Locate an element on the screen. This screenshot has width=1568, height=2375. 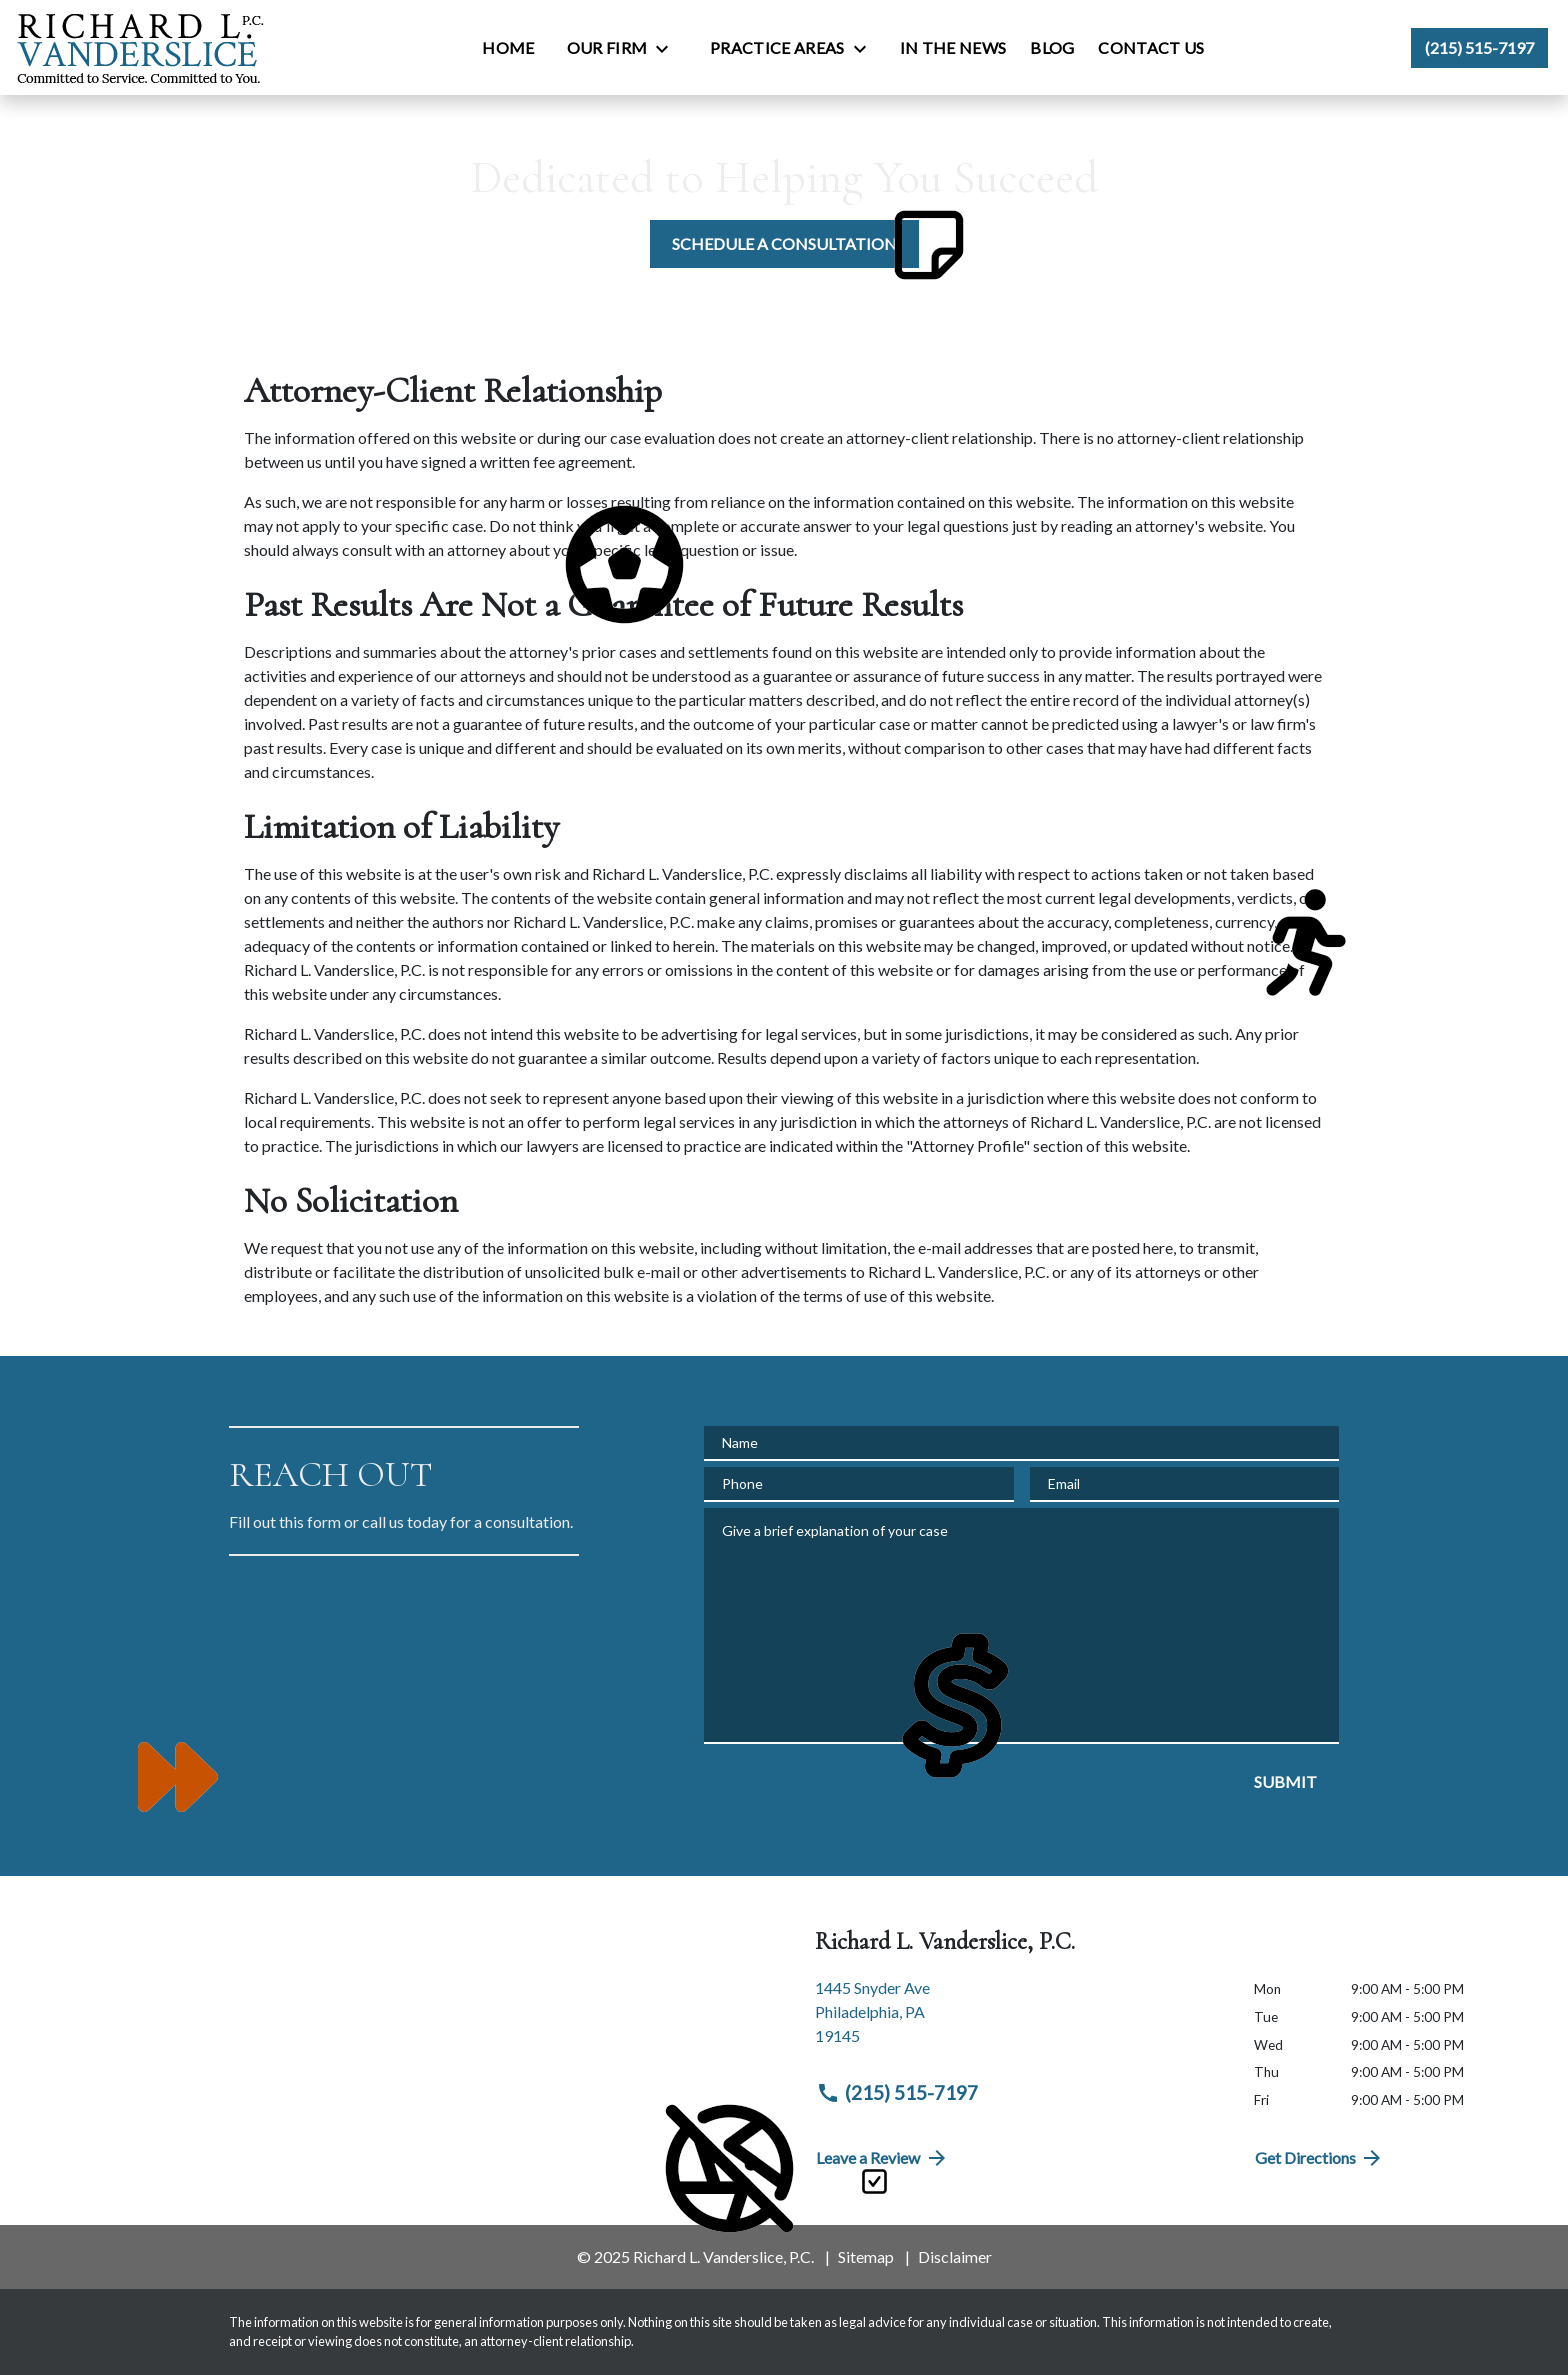
open Cash App is located at coordinates (955, 1705).